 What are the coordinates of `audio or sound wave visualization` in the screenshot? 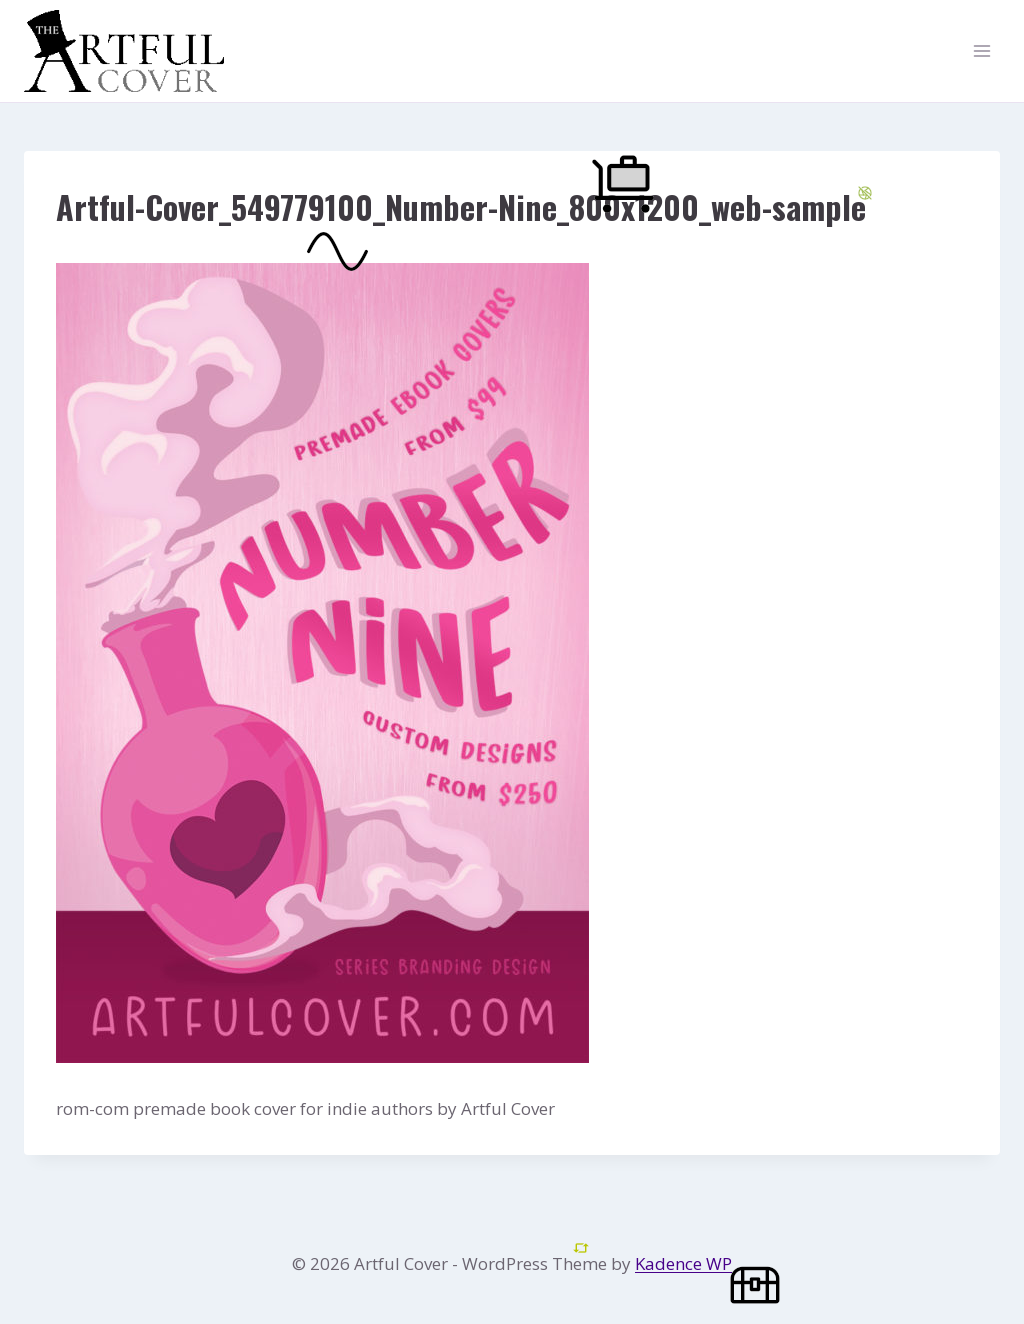 It's located at (337, 251).